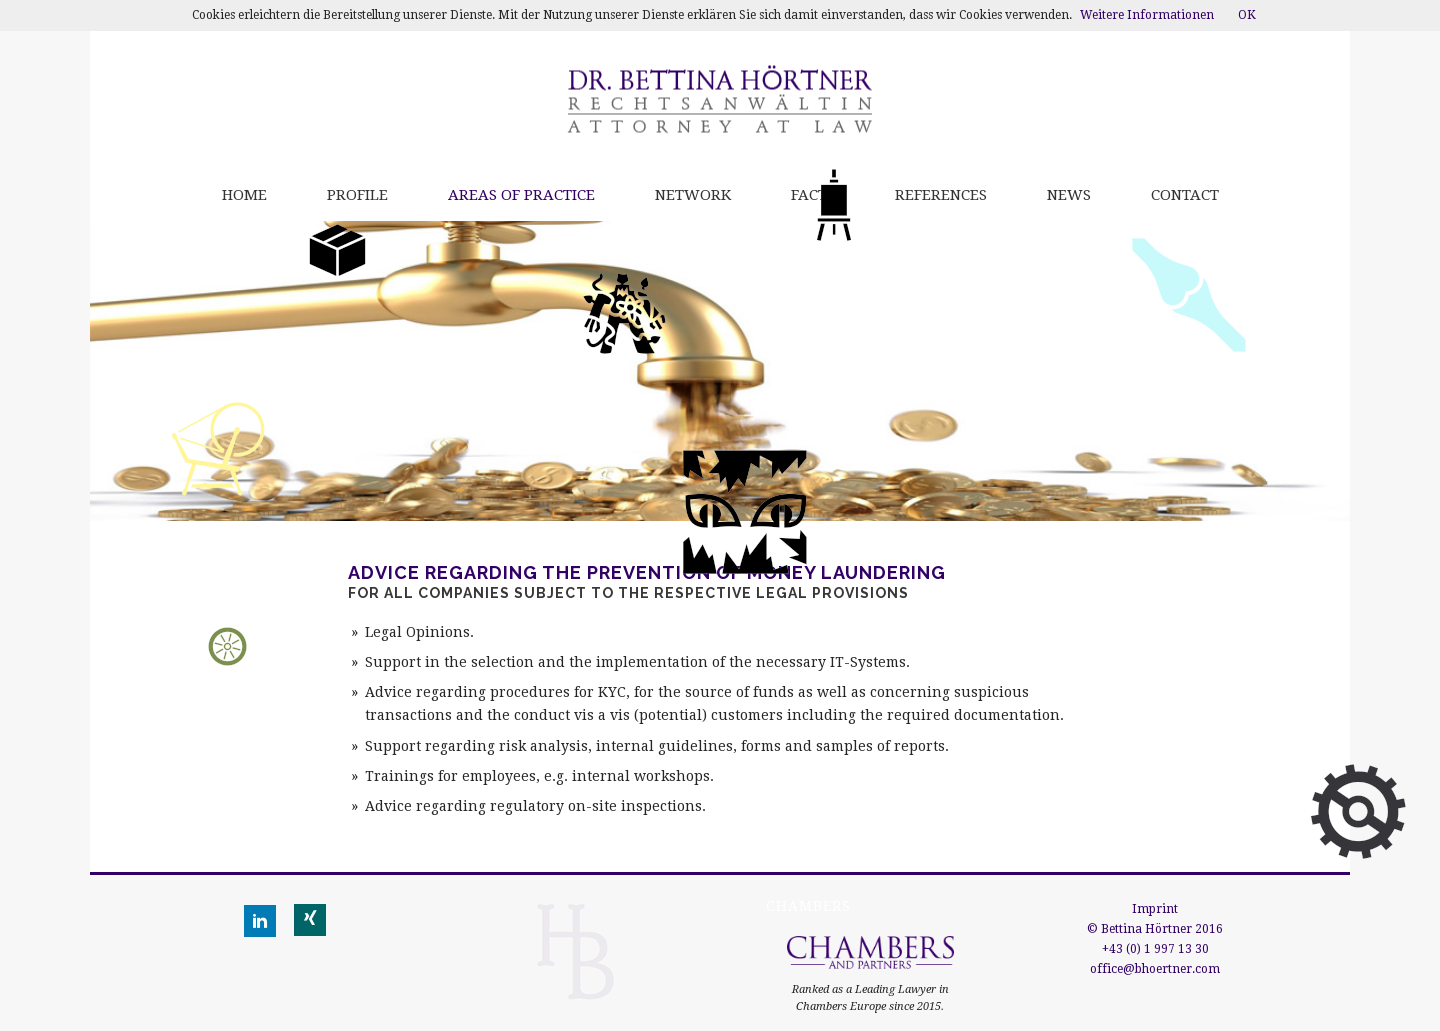 This screenshot has height=1031, width=1440. I want to click on spinning wheel crafting or fiber arts activity, so click(217, 449).